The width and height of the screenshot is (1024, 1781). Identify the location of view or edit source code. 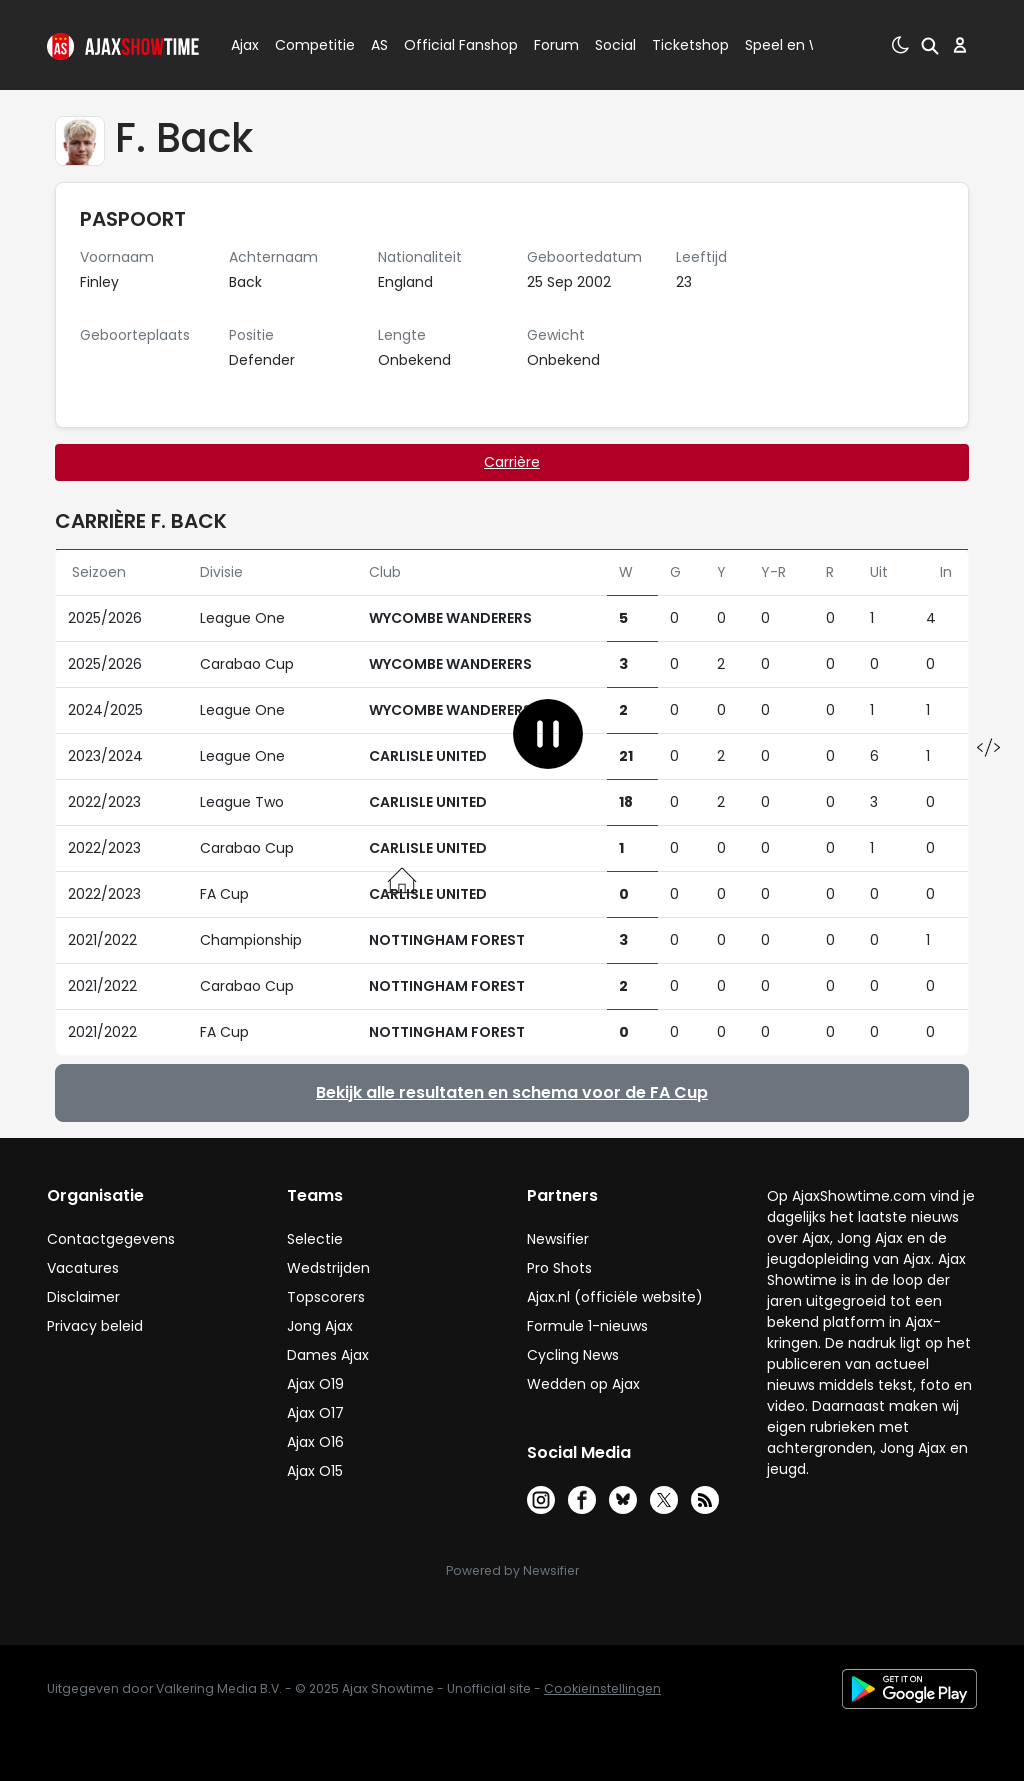
(988, 747).